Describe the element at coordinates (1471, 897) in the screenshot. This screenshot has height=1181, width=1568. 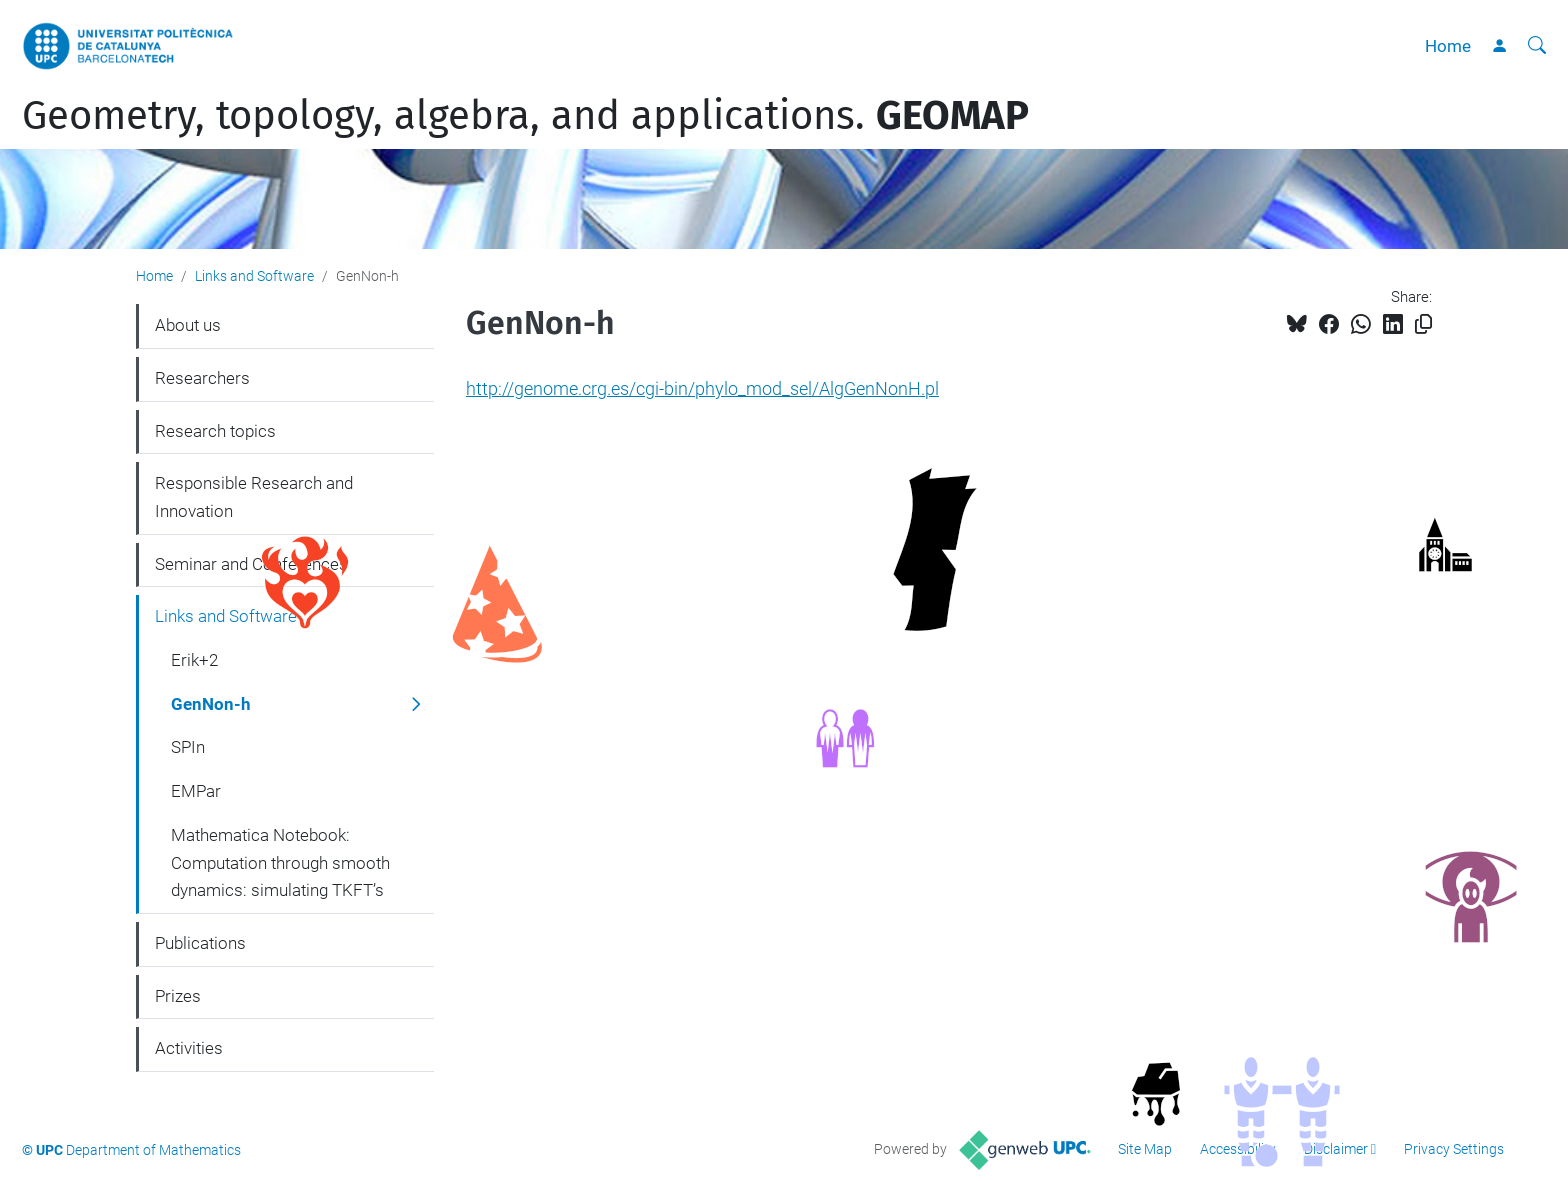
I see `indicates a paranoia or anxiety state in gameplay` at that location.